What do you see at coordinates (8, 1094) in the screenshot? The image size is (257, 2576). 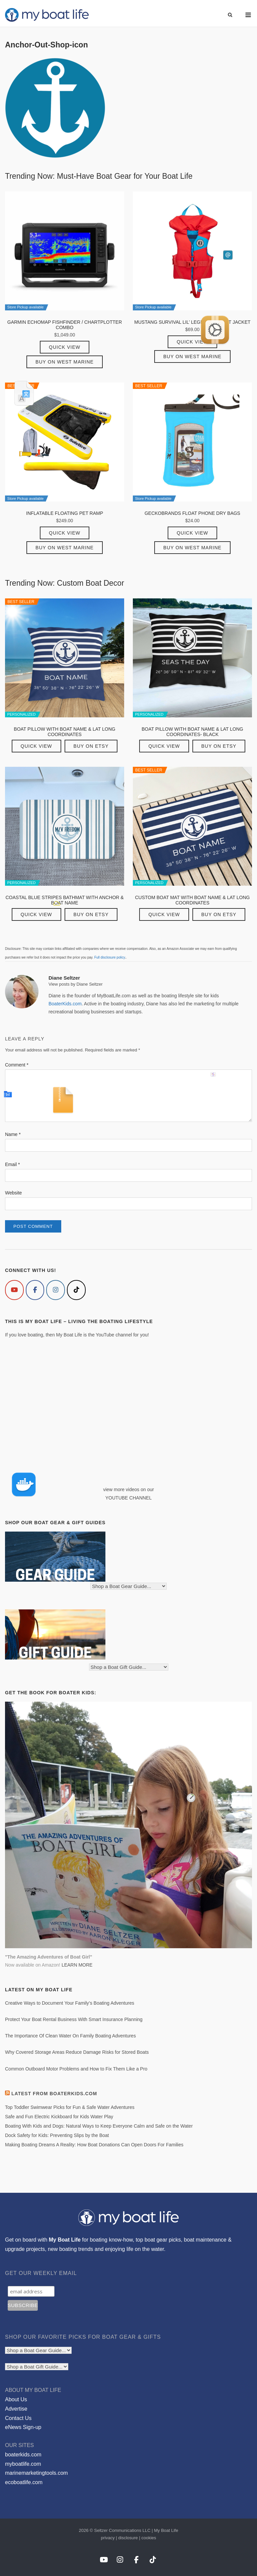 I see `open folder containing wps writer documents` at bounding box center [8, 1094].